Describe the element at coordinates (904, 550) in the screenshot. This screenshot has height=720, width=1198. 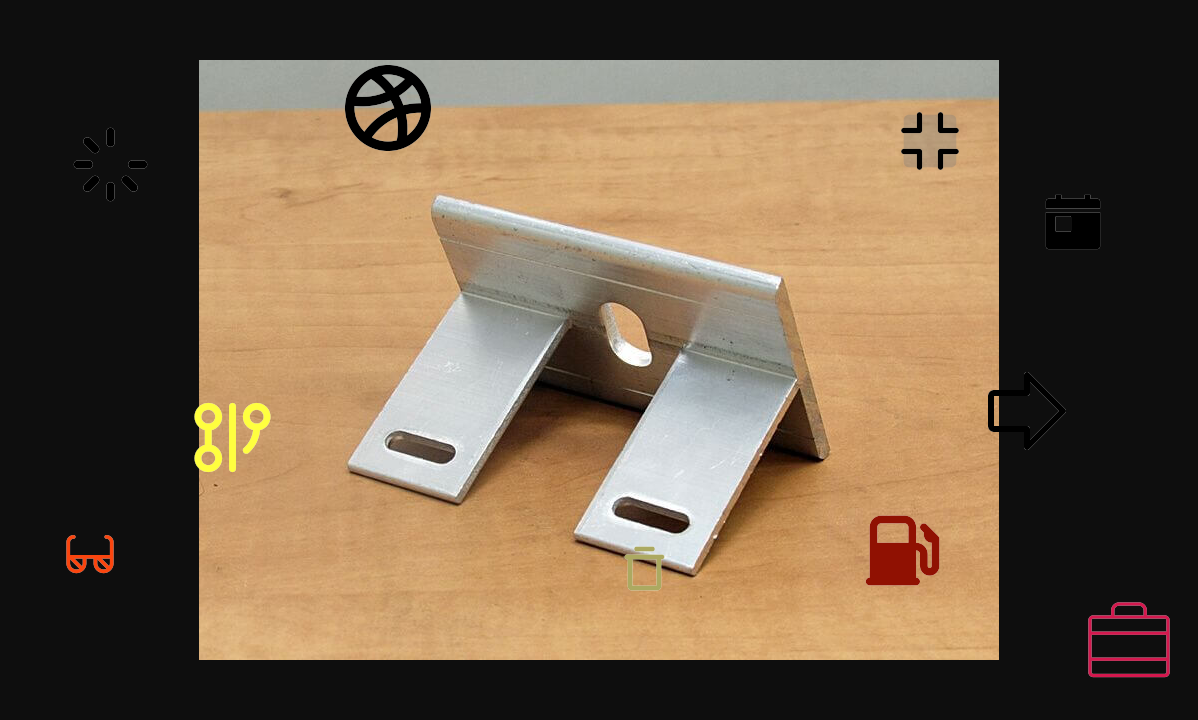
I see `find nearby gas stations` at that location.